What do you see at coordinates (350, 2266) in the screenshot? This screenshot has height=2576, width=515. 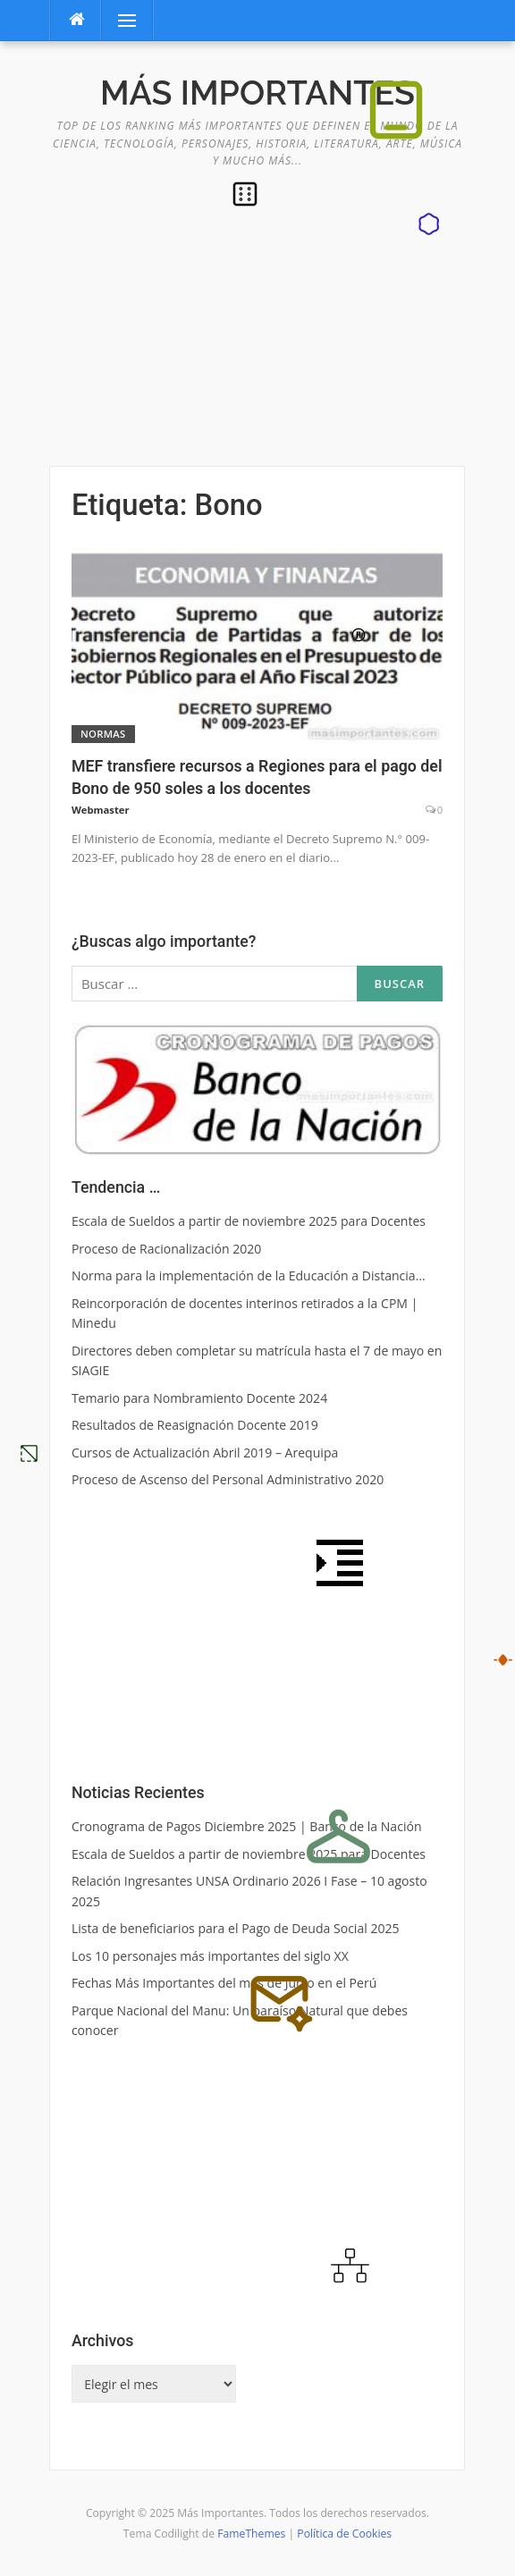 I see `view network topology or connections` at bounding box center [350, 2266].